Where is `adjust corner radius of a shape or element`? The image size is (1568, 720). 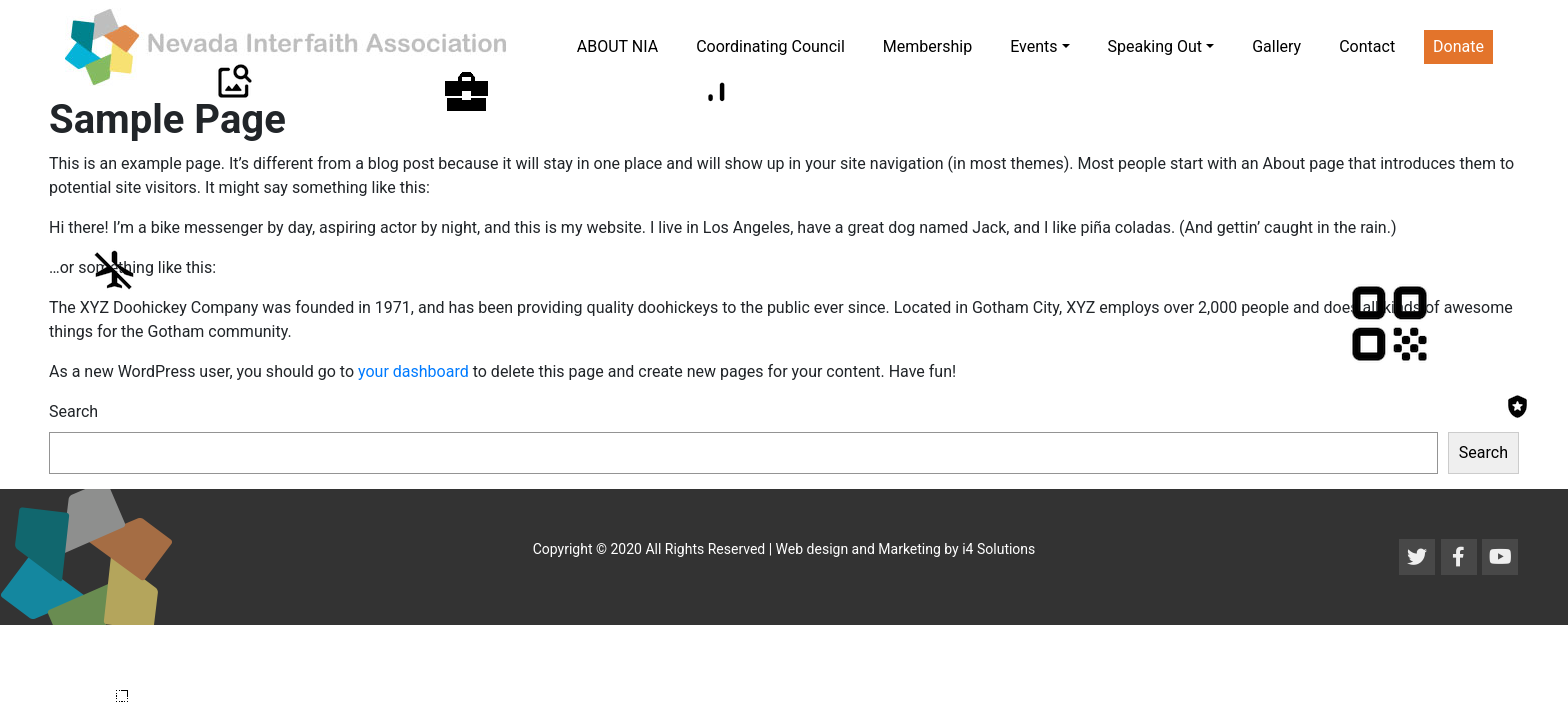
adjust corner radius of a shape or element is located at coordinates (122, 696).